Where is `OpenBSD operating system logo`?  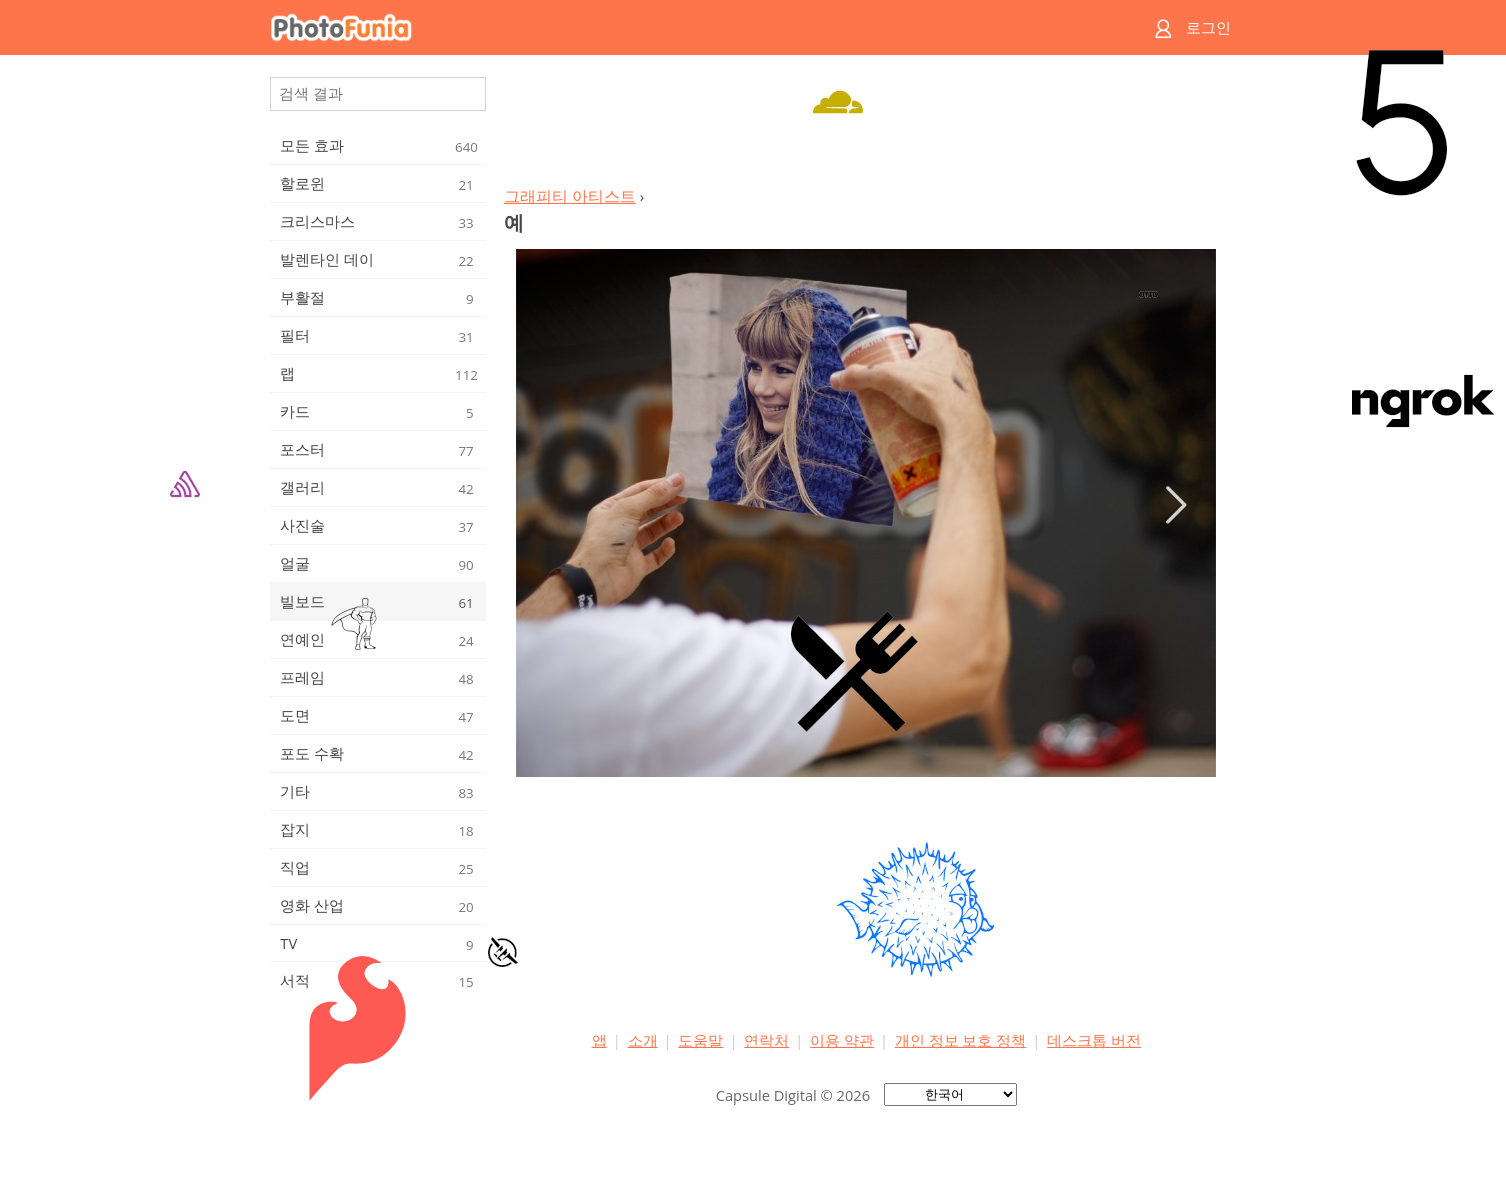
OpenBSD operating system logo is located at coordinates (915, 909).